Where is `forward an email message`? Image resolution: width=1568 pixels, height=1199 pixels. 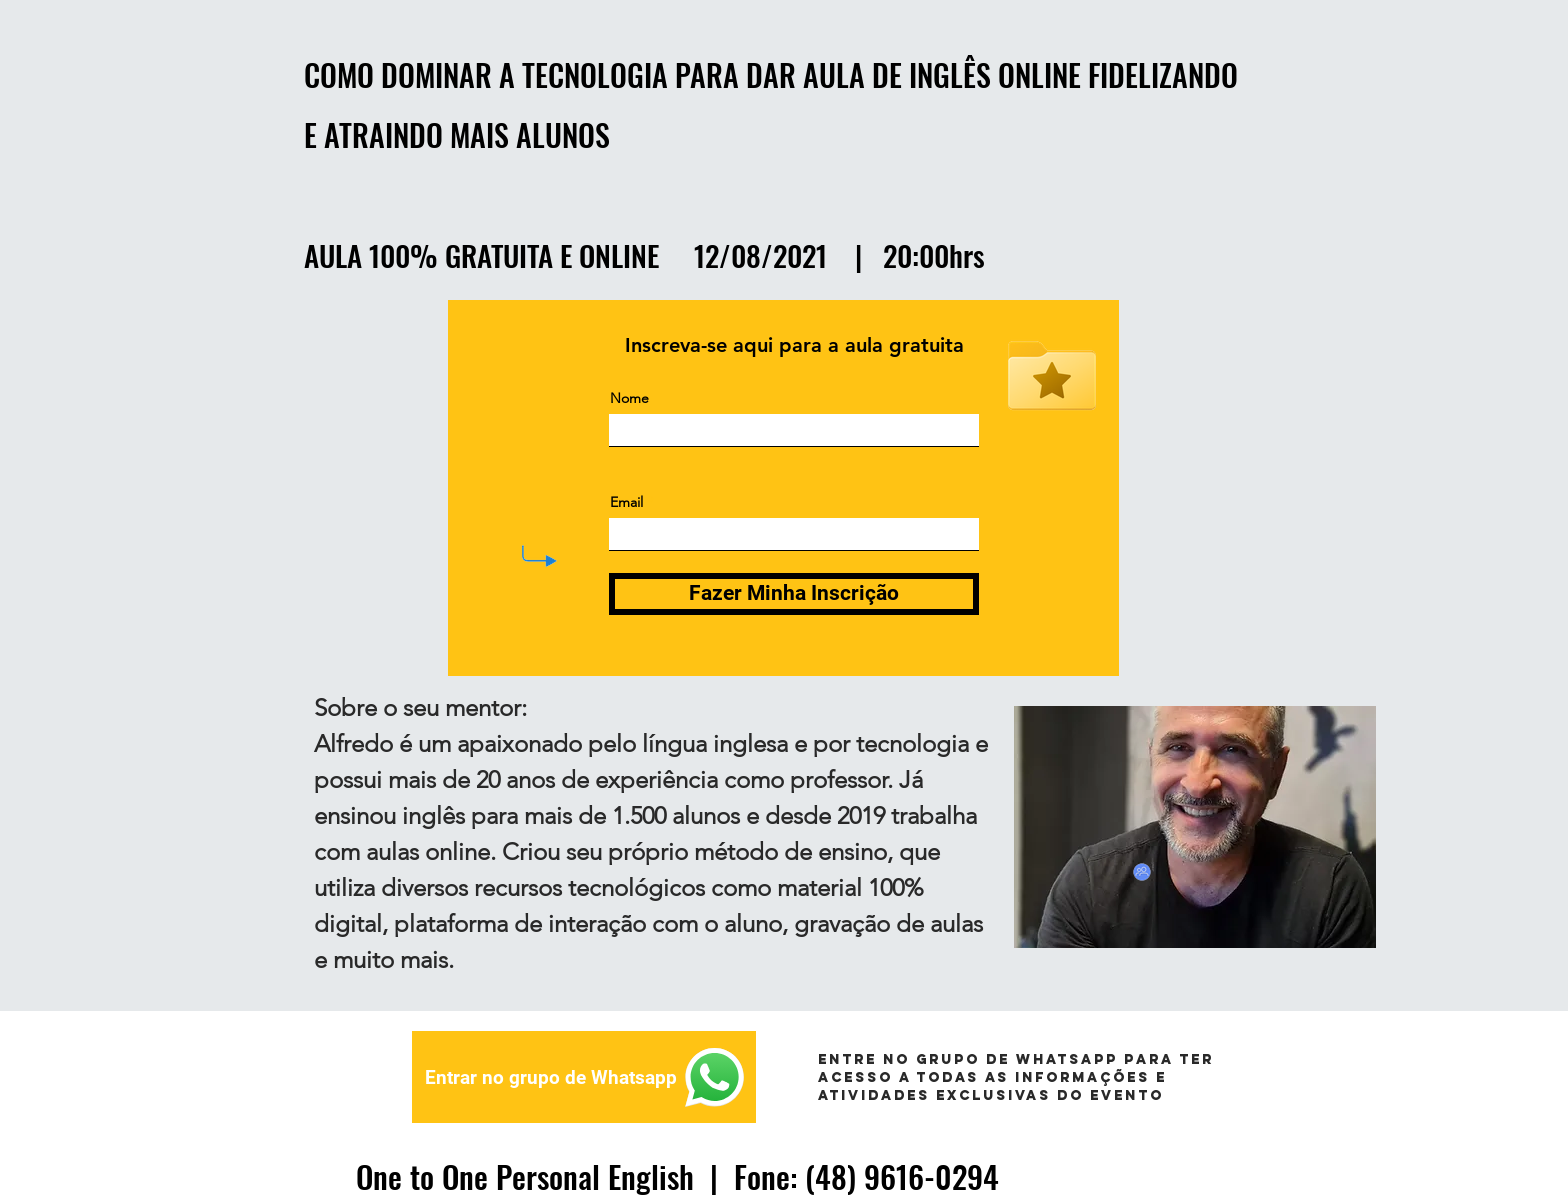
forward an email message is located at coordinates (540, 556).